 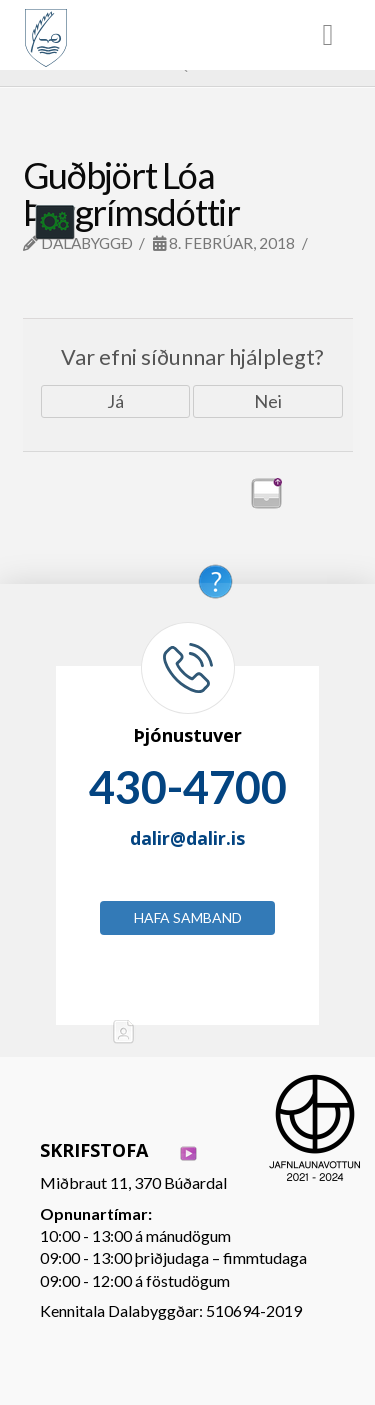 I want to click on view outgoing mail queue, so click(x=266, y=493).